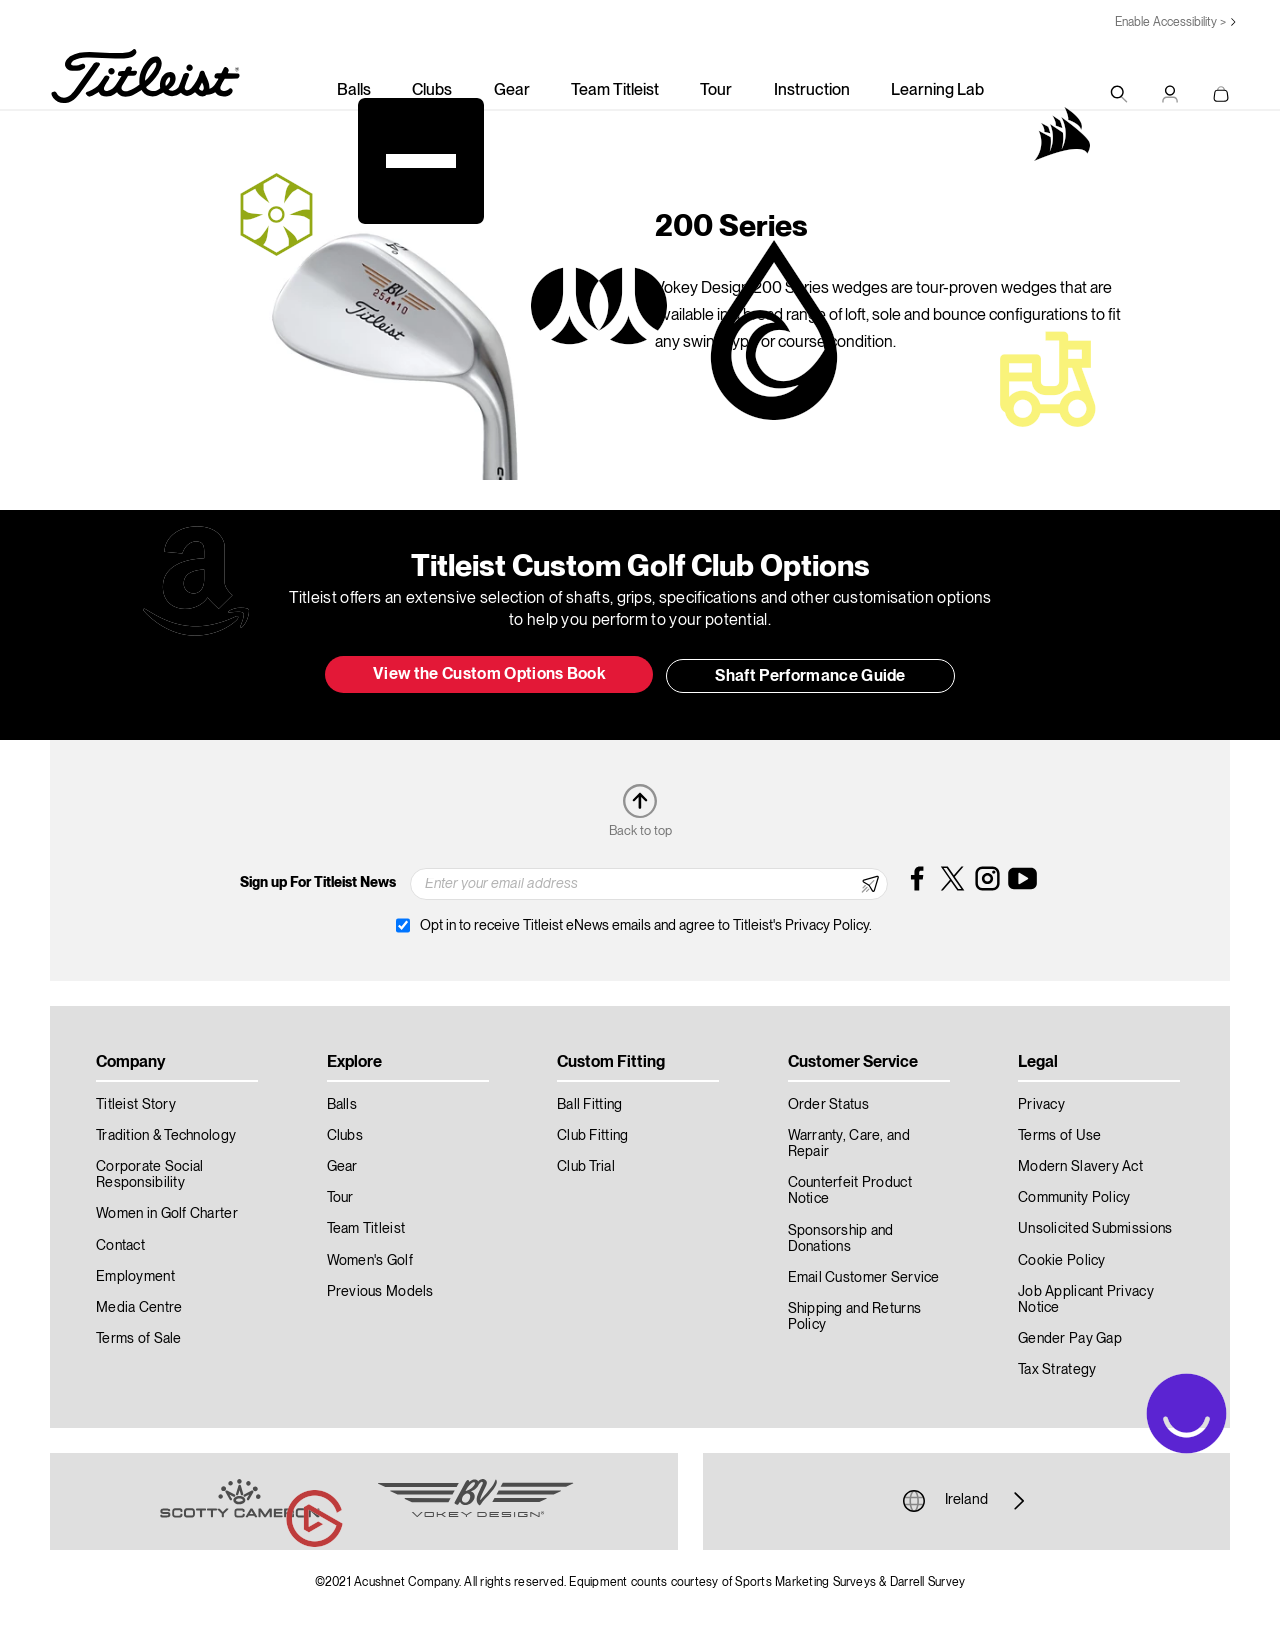  Describe the element at coordinates (1186, 1413) in the screenshot. I see `visit ello social network` at that location.